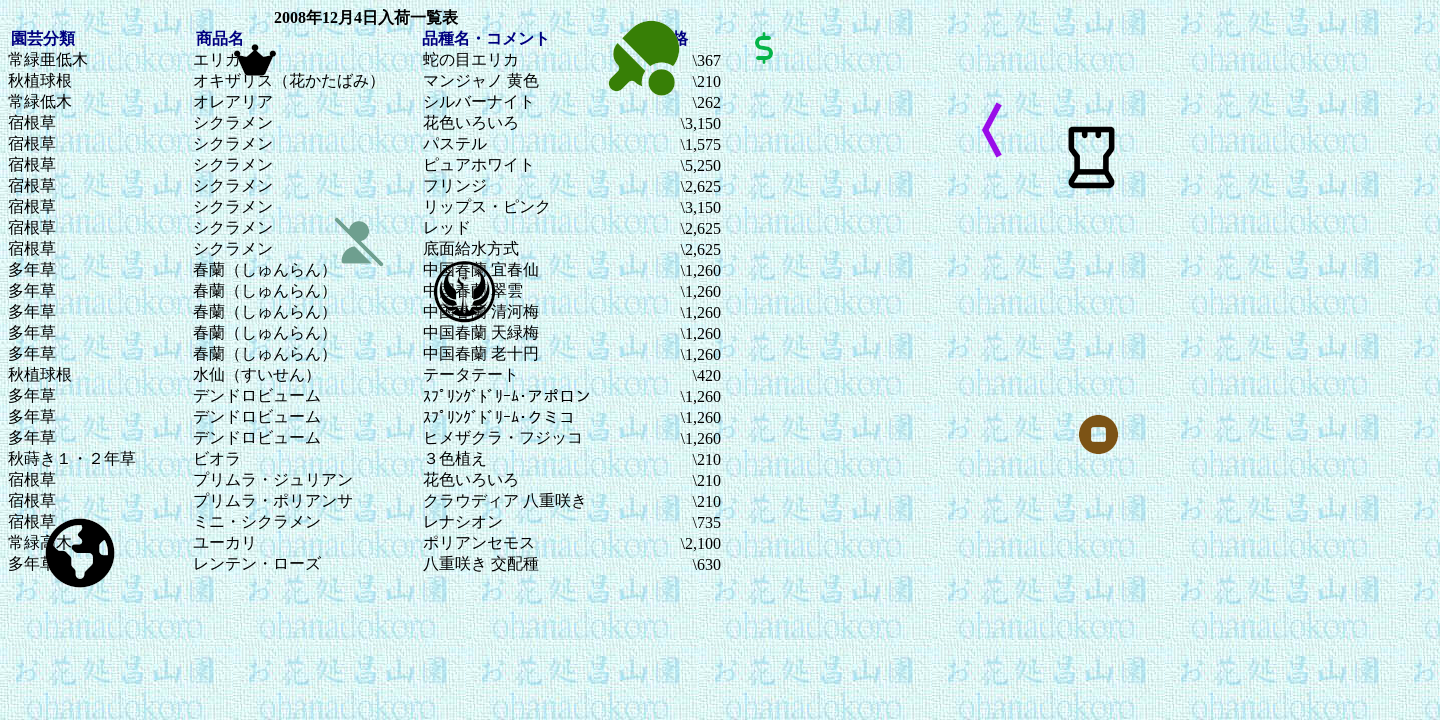  Describe the element at coordinates (764, 48) in the screenshot. I see `view pricing or payment options` at that location.